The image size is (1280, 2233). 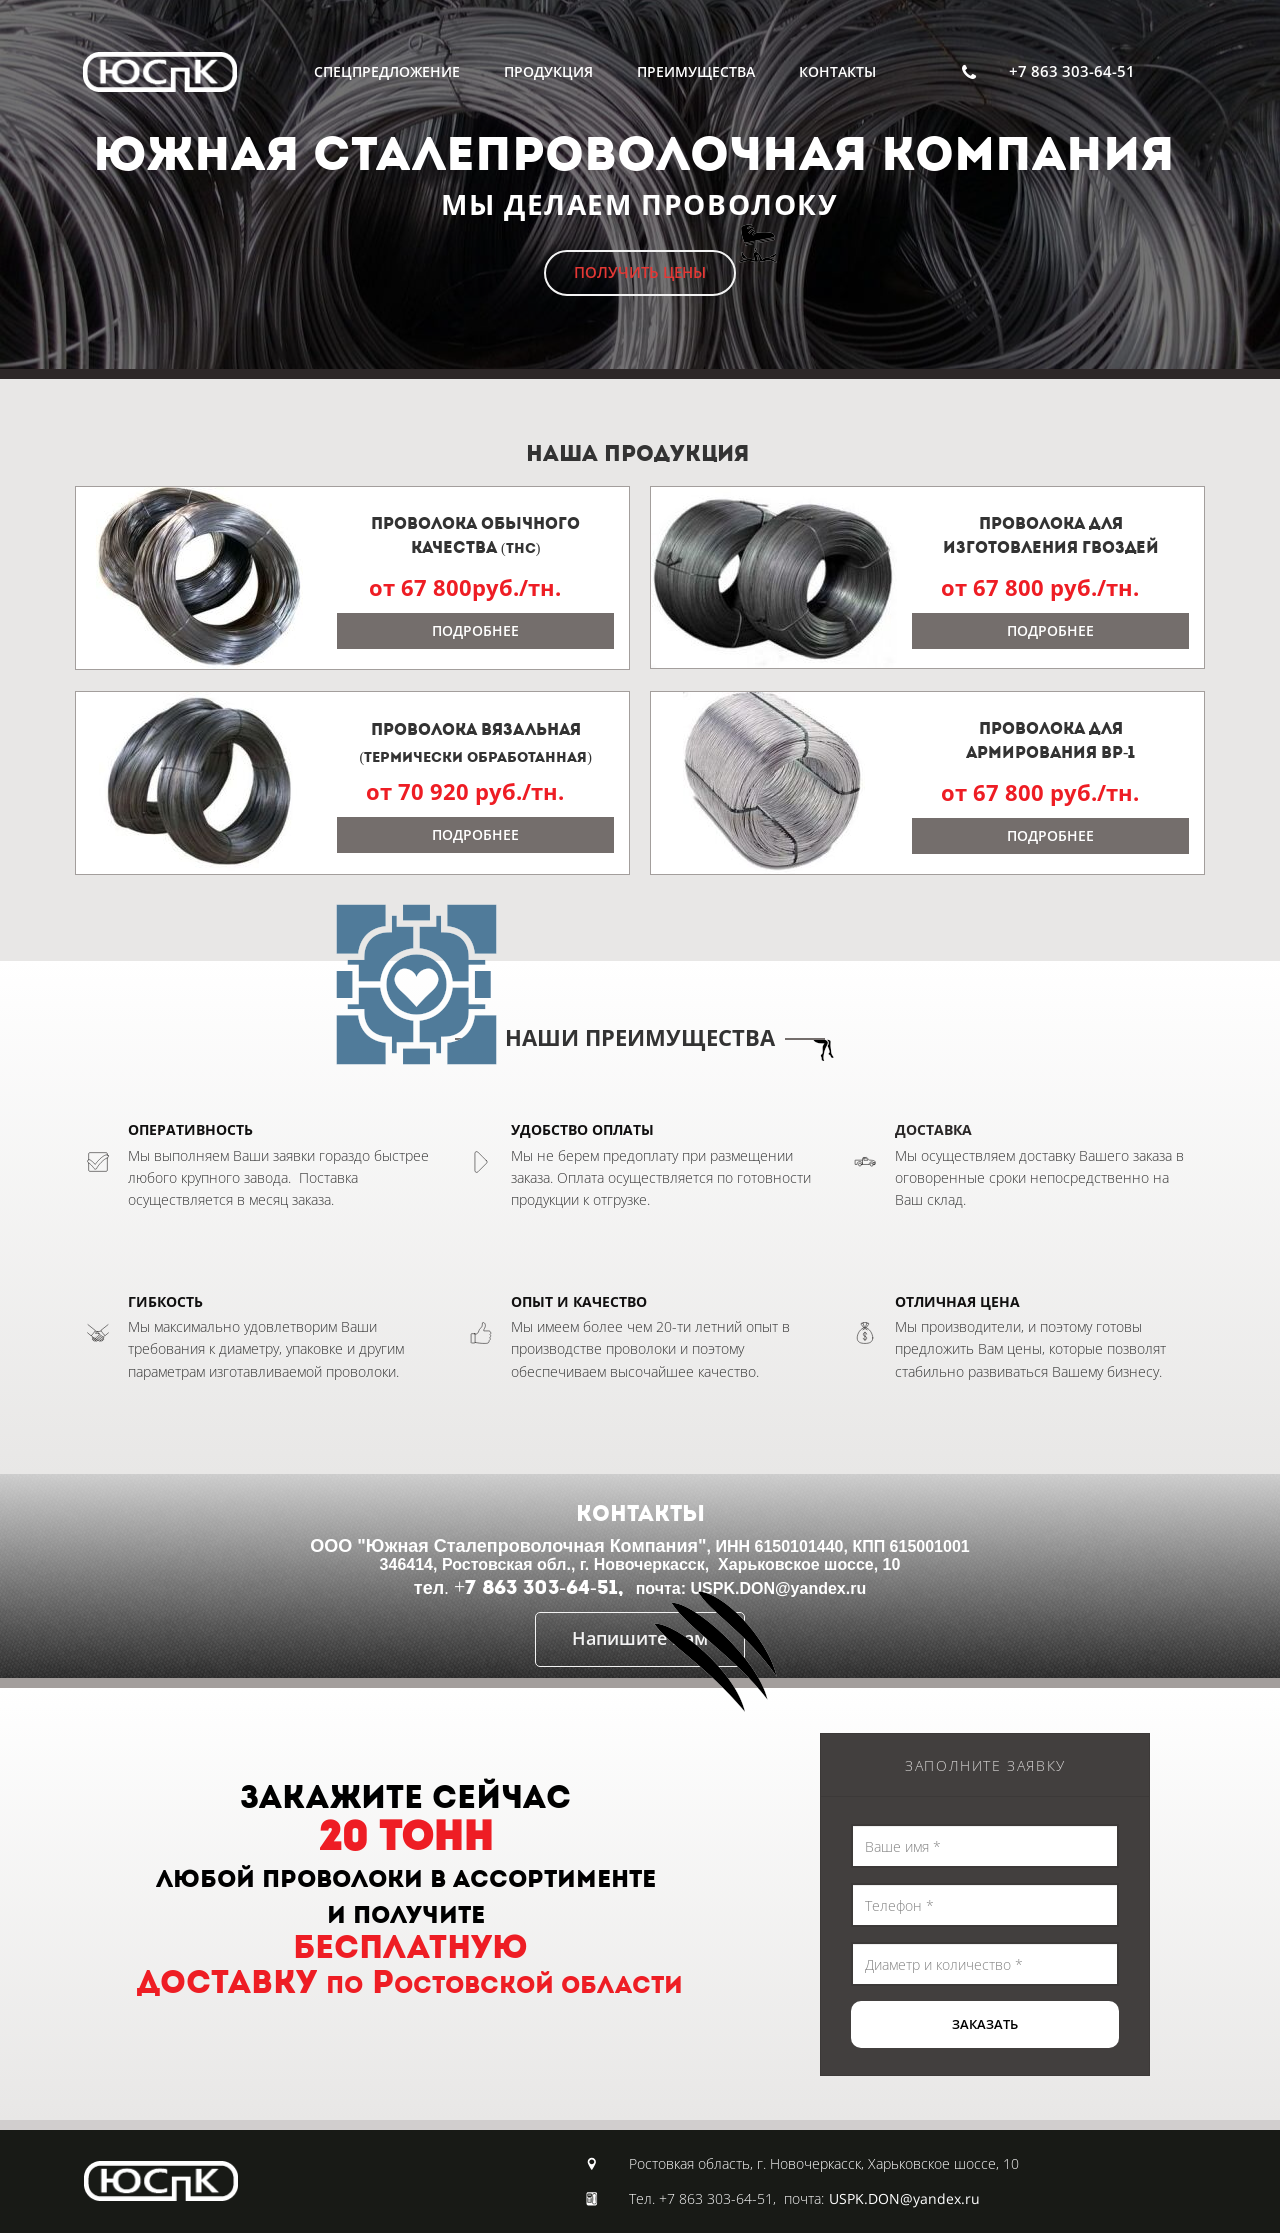 I want to click on hazard warning indicating slippery surface, so click(x=758, y=243).